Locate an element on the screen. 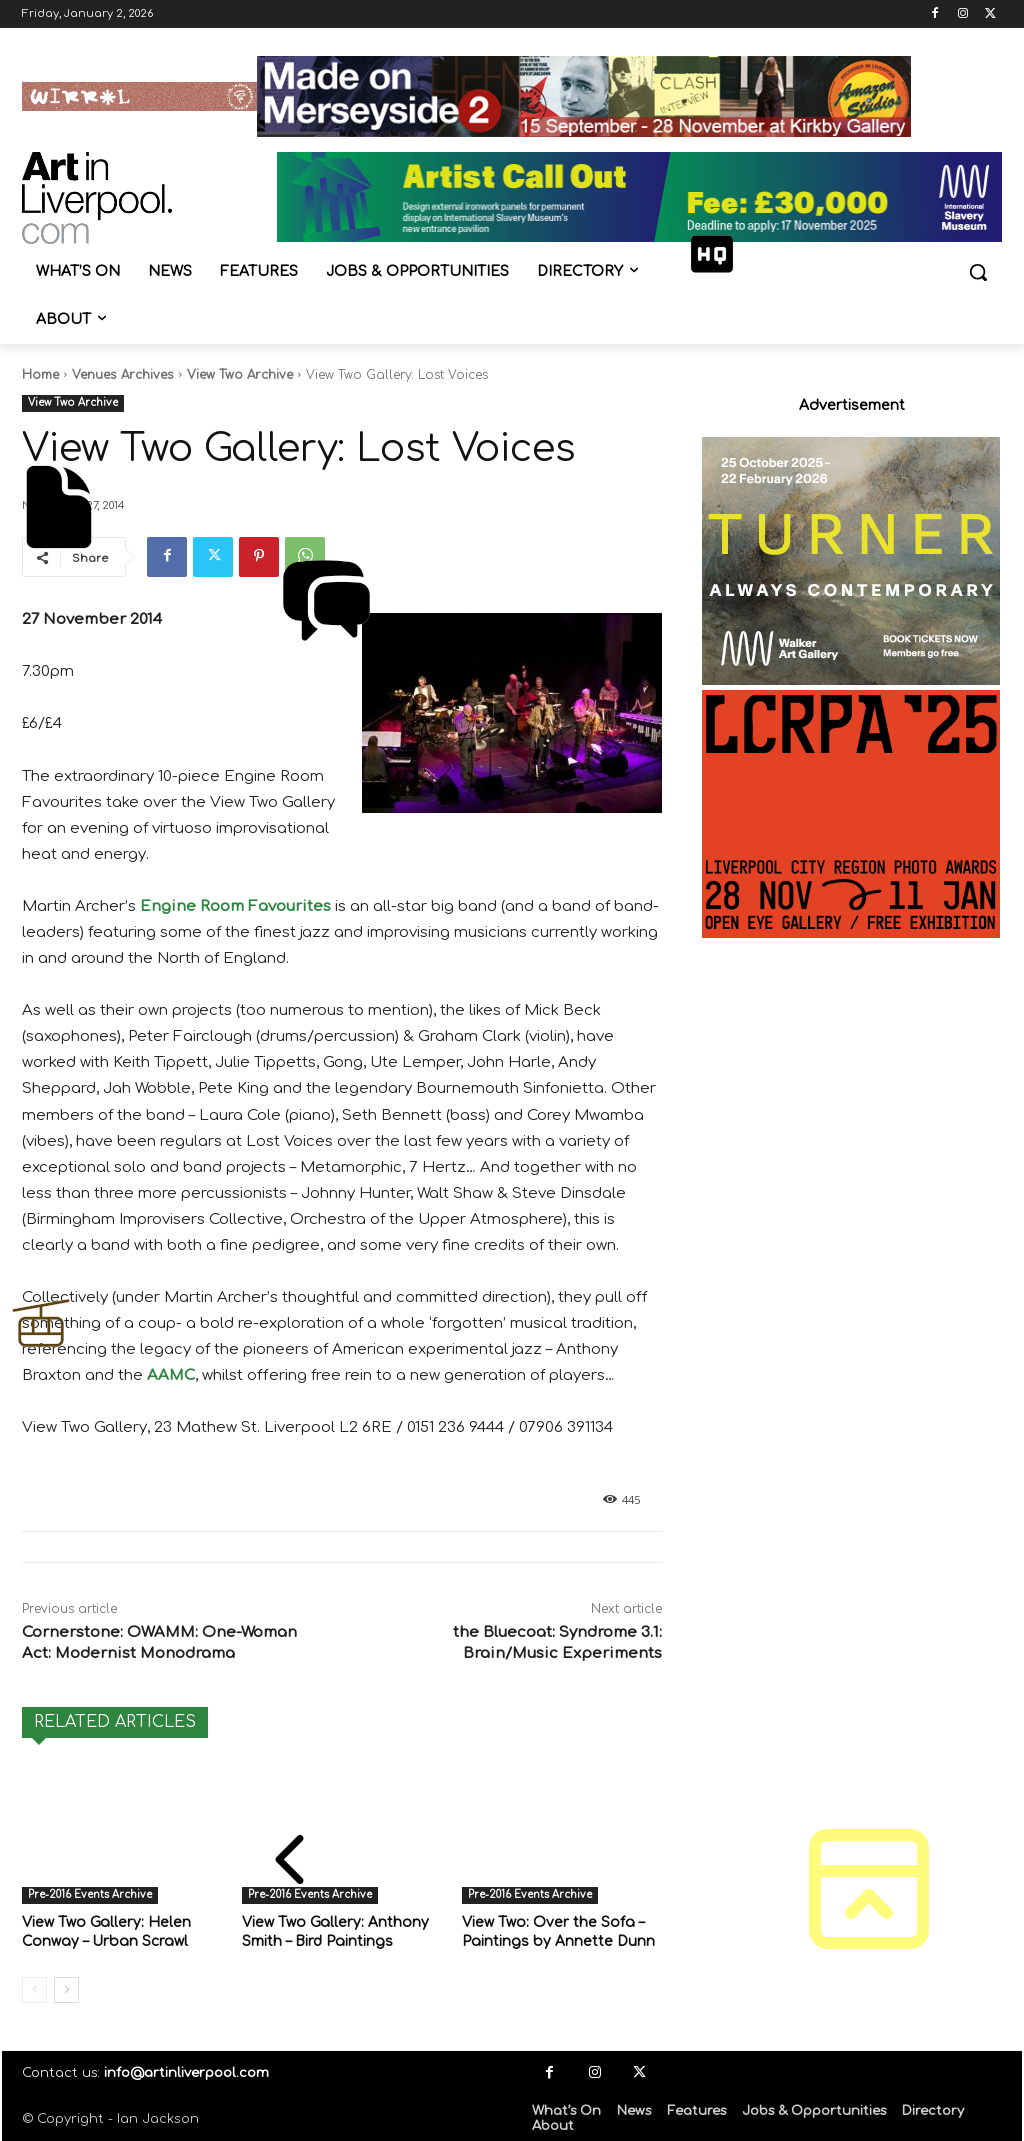  open messaging or chat is located at coordinates (326, 600).